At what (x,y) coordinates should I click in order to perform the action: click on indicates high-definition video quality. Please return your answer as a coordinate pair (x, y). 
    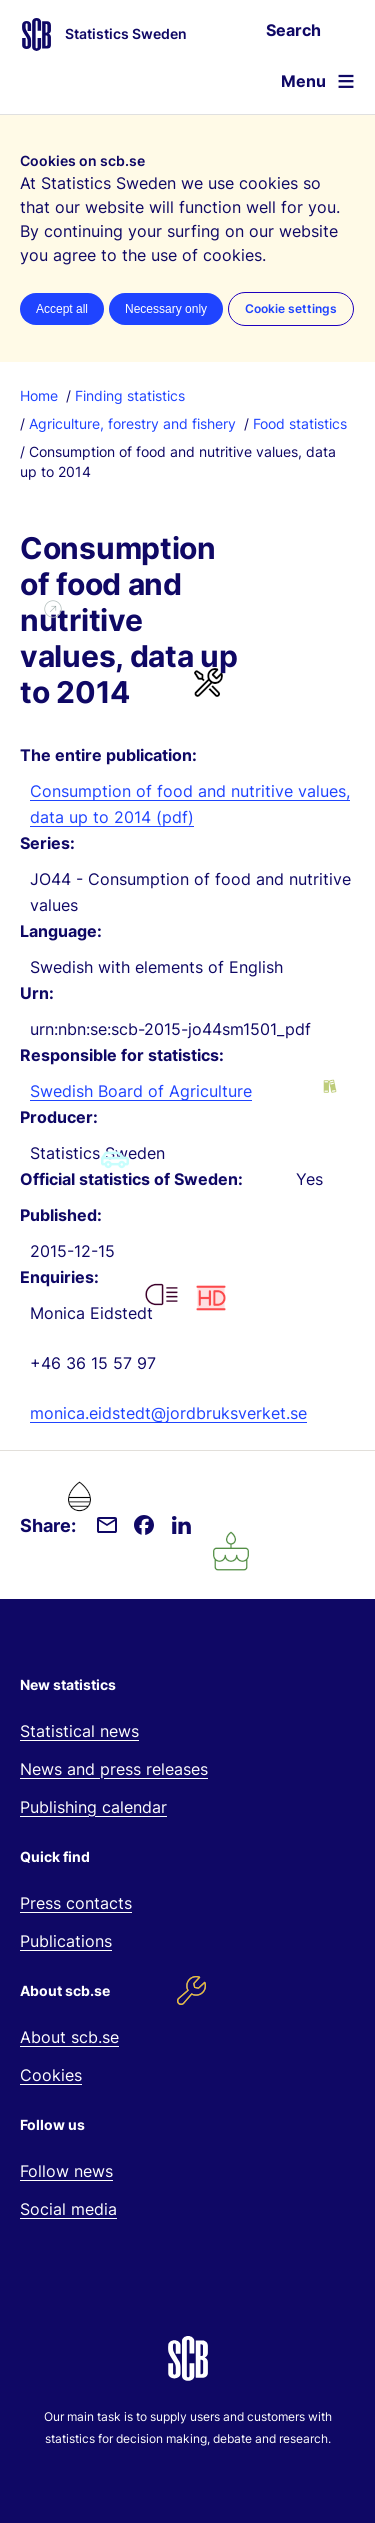
    Looking at the image, I should click on (211, 1298).